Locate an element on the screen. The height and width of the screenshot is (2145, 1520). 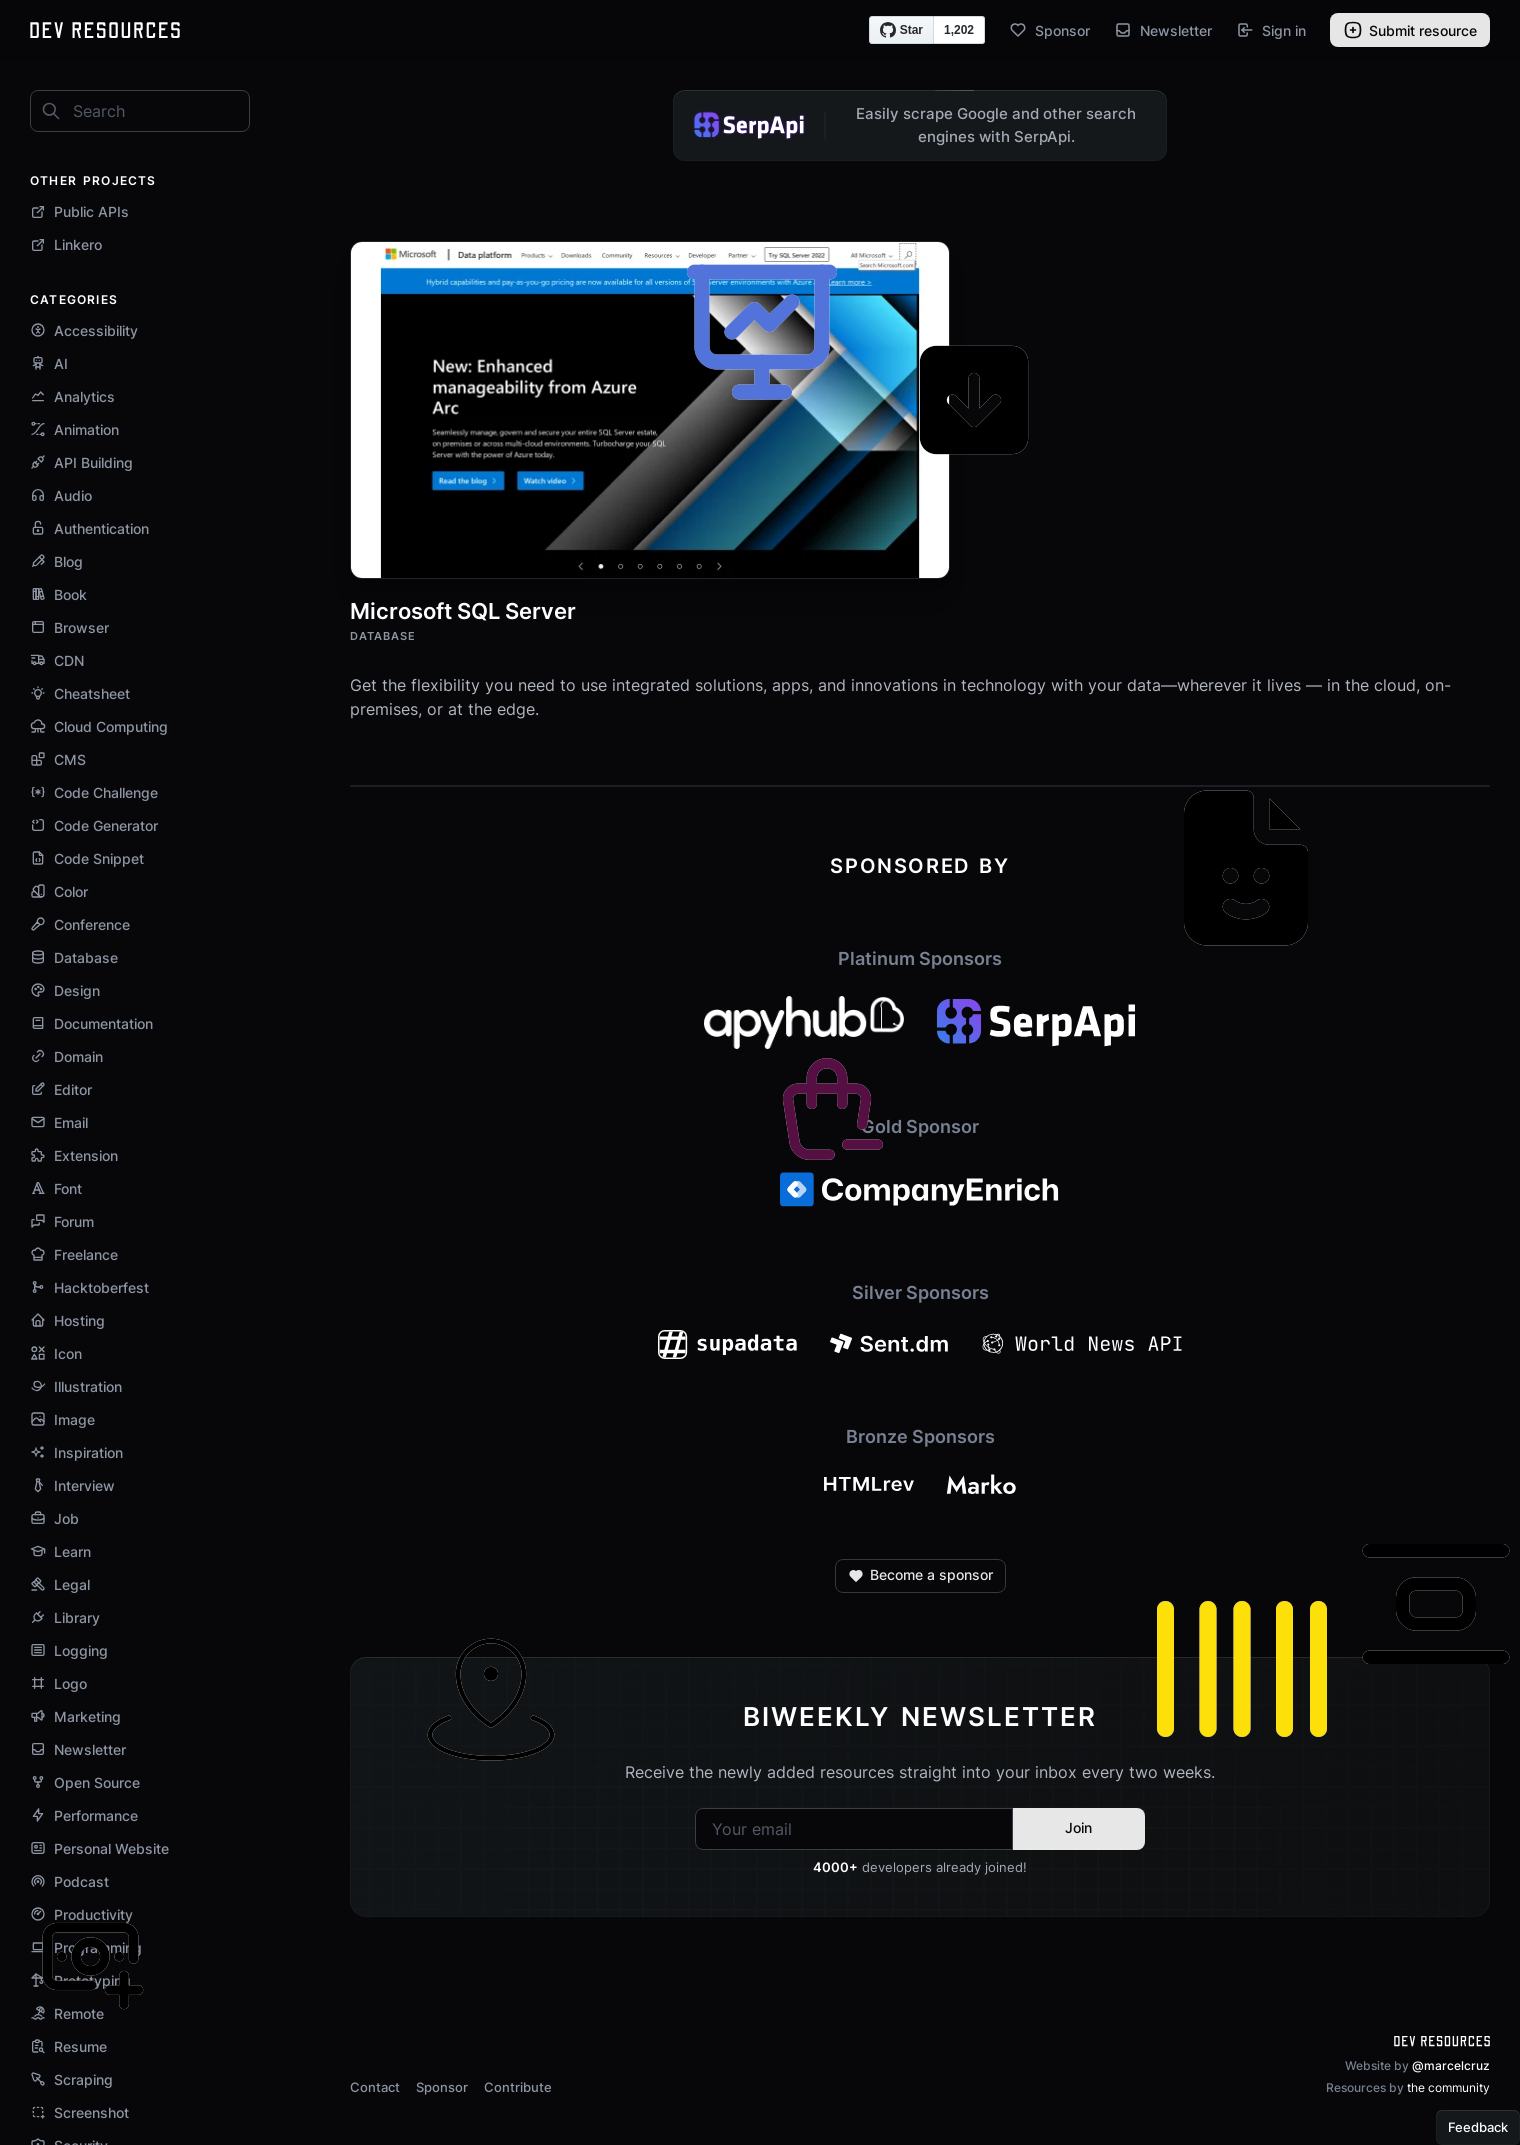
remove an item from your shopping bag is located at coordinates (827, 1109).